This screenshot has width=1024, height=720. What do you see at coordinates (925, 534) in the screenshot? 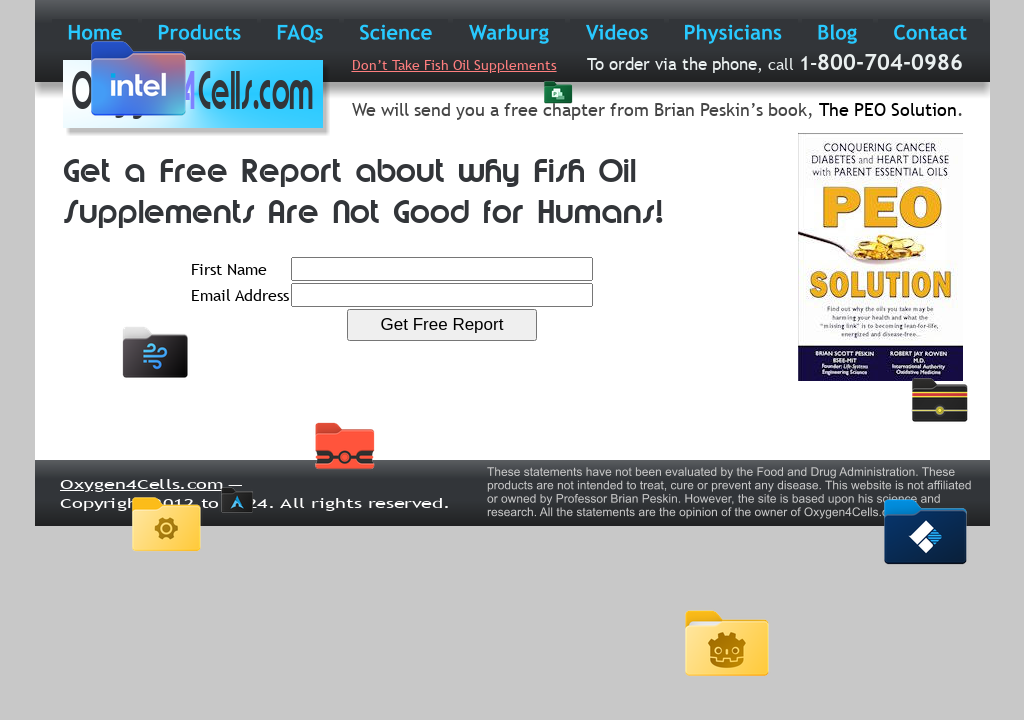
I see `open wondershare recoverit project folder` at bounding box center [925, 534].